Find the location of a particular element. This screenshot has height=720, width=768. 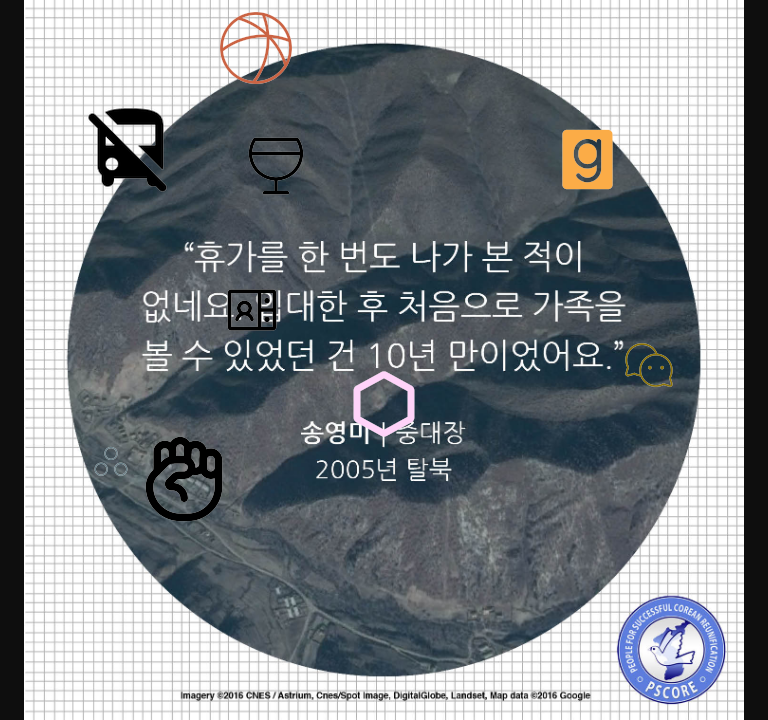

open WeChat messaging app is located at coordinates (649, 365).